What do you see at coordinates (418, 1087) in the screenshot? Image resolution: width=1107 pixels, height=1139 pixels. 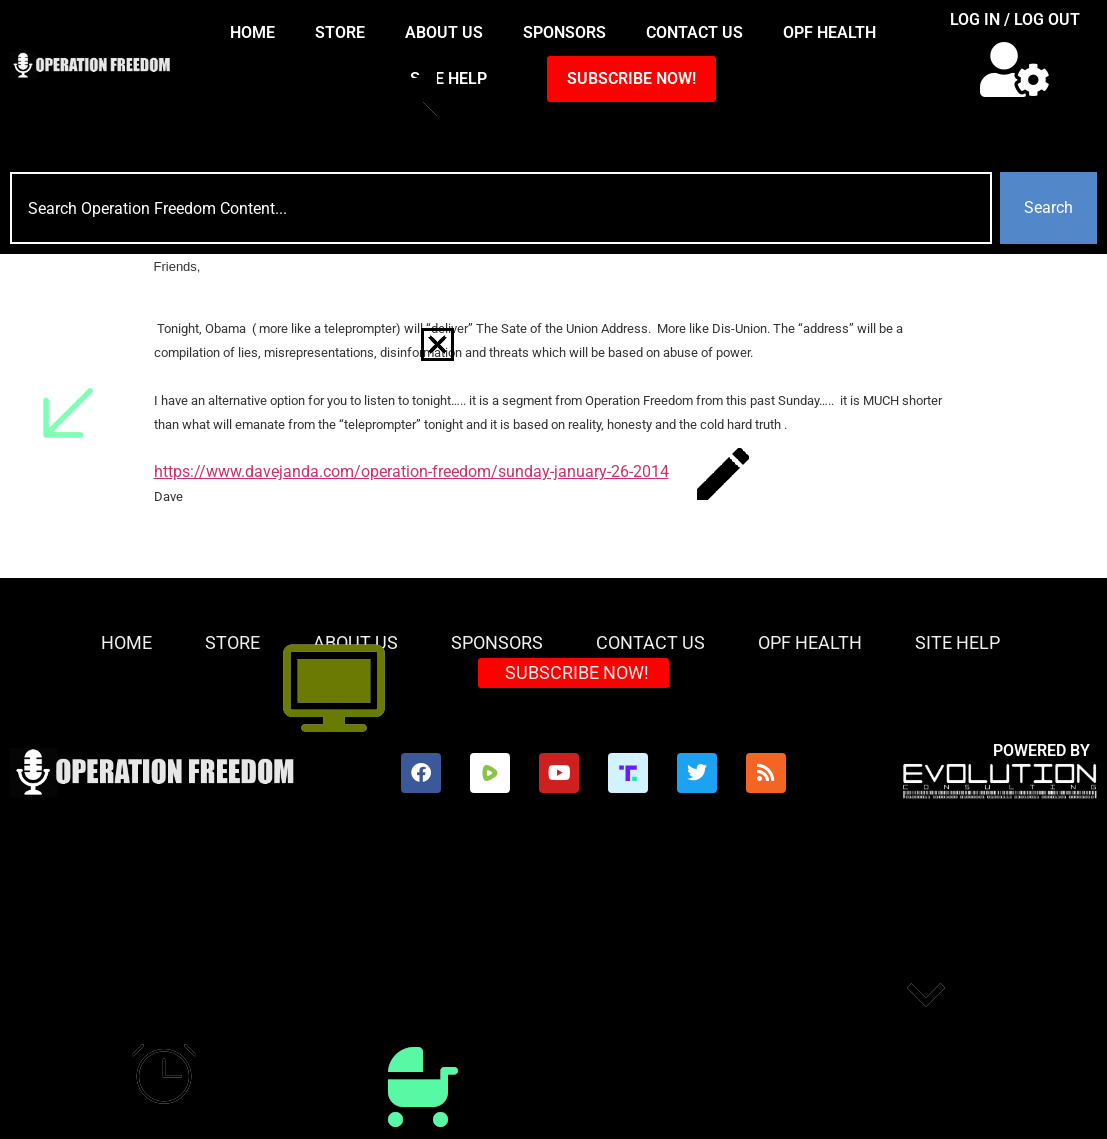 I see `access baby or parenting-related features` at bounding box center [418, 1087].